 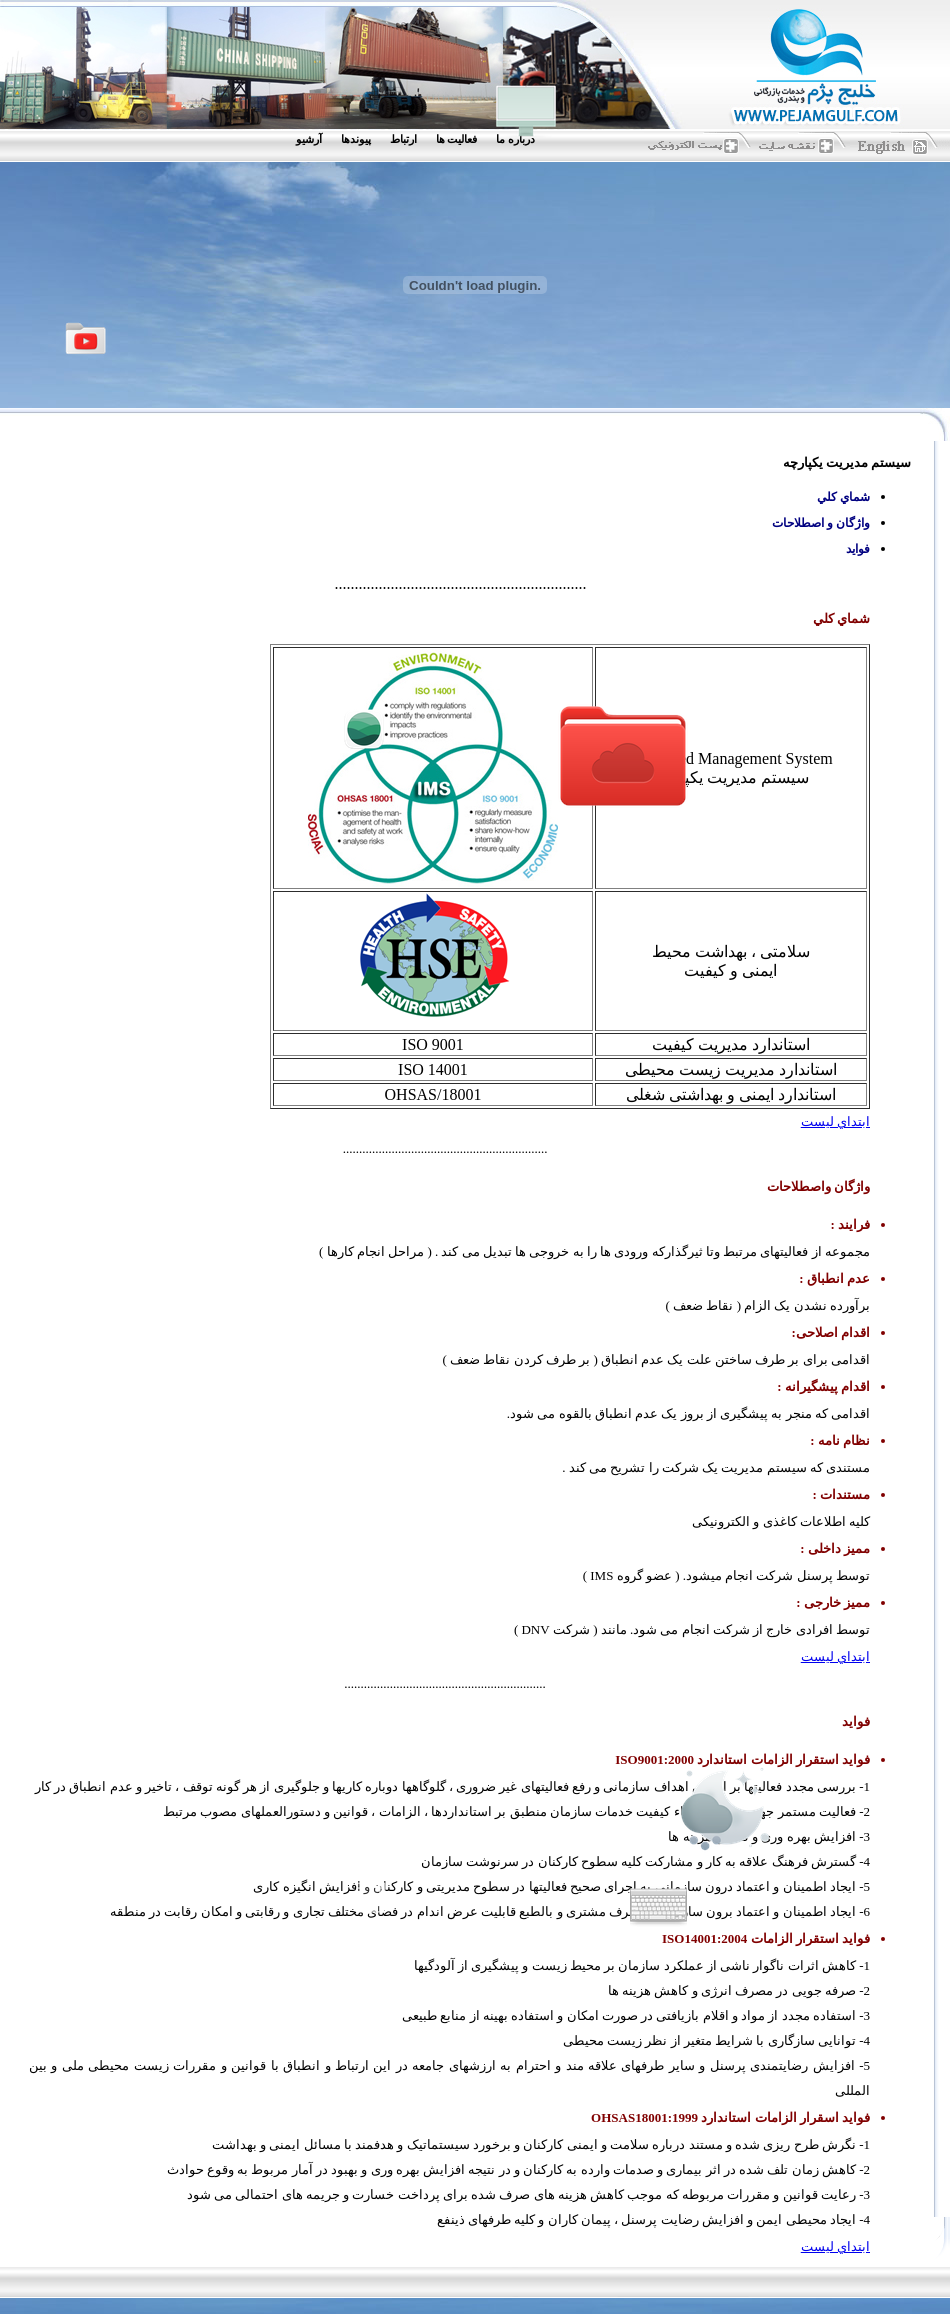 I want to click on open folder containing YouTube downloads, so click(x=85, y=339).